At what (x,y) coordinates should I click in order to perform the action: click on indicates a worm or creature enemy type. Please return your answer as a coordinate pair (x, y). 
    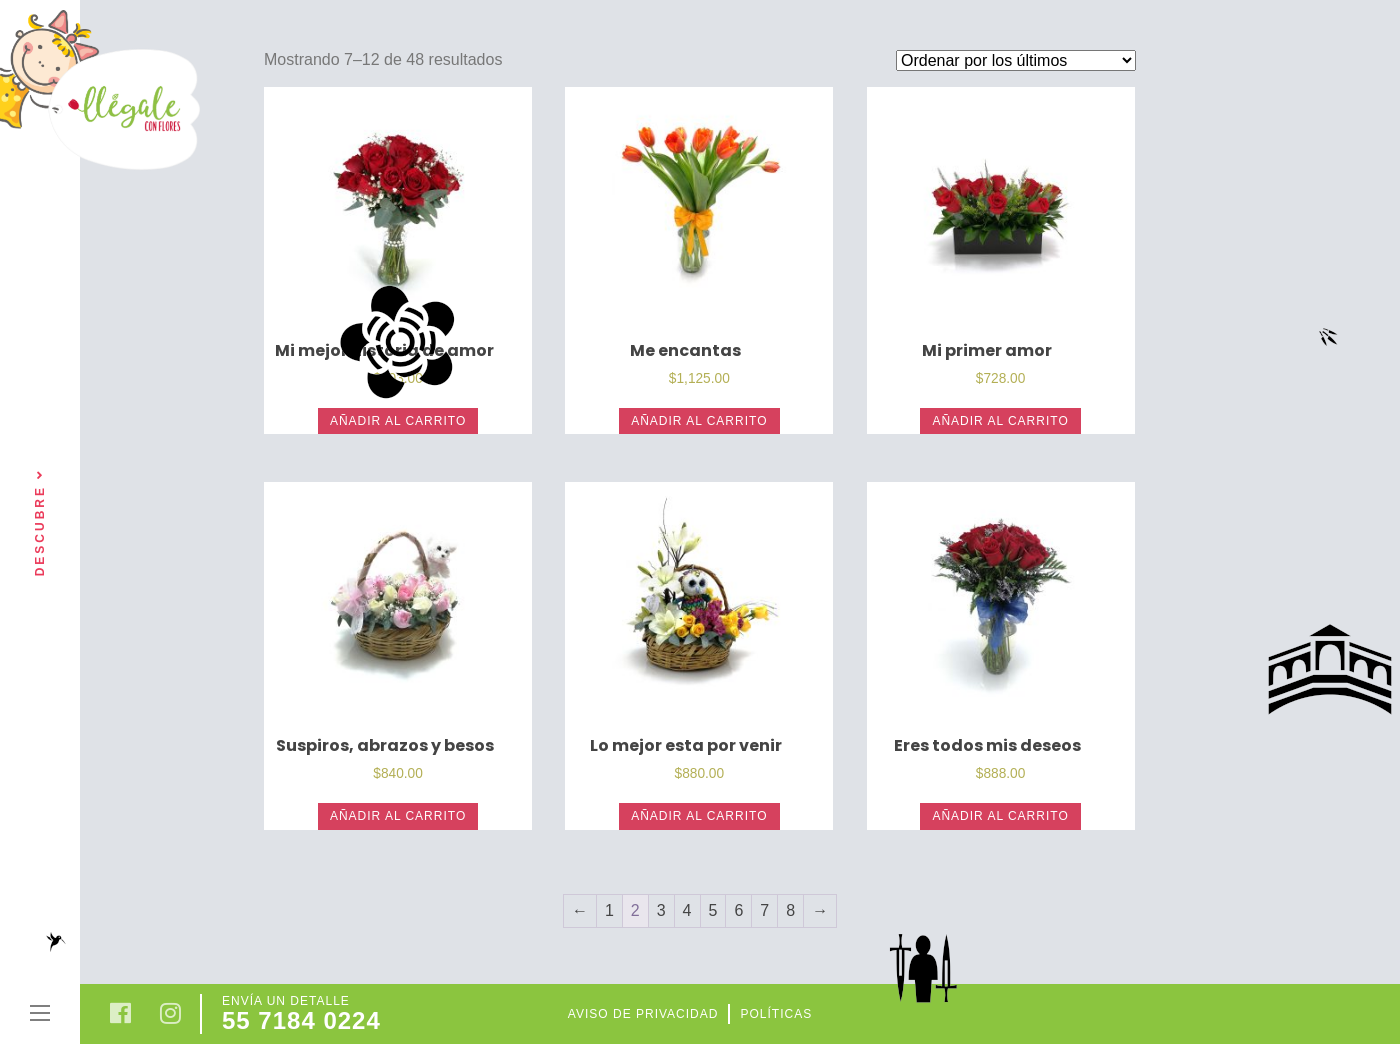
    Looking at the image, I should click on (397, 341).